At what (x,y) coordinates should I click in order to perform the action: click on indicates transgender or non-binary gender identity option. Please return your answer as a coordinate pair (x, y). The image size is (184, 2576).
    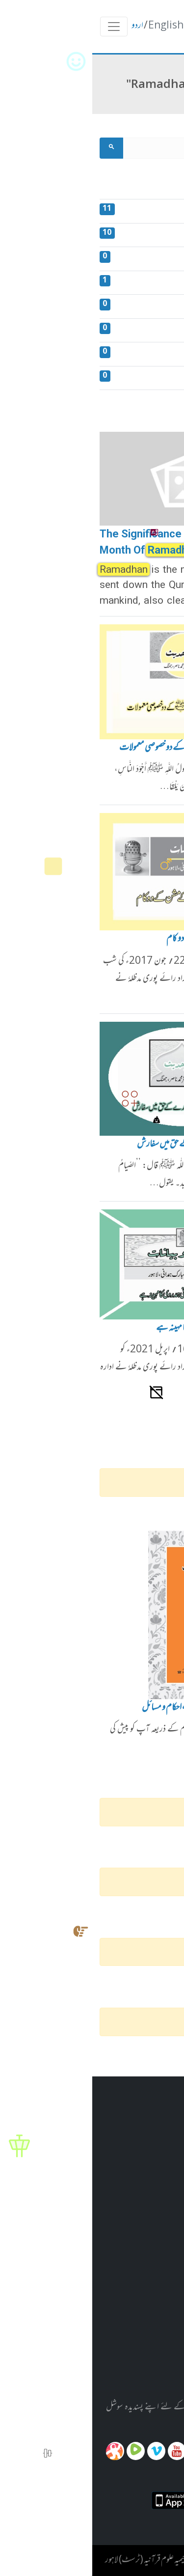
    Looking at the image, I should click on (166, 864).